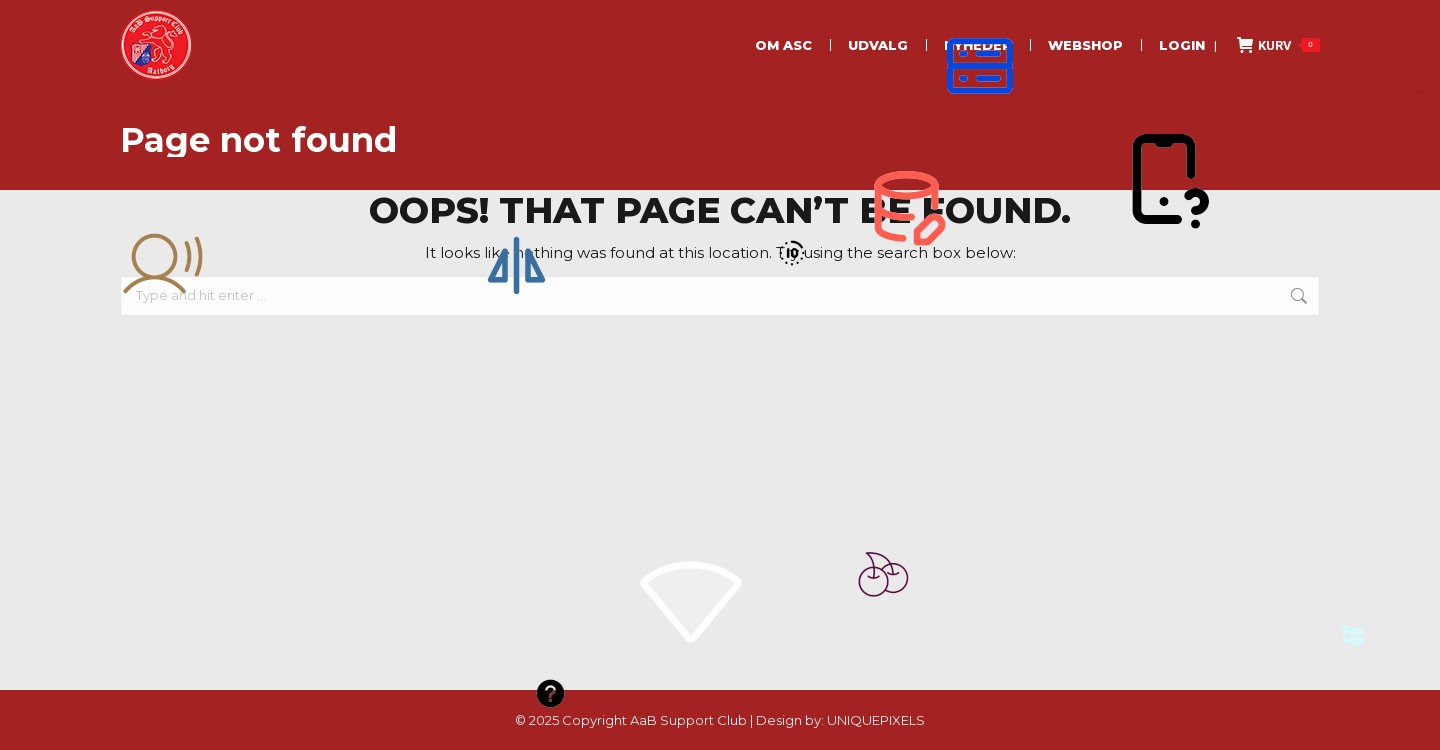  What do you see at coordinates (1352, 635) in the screenshot?
I see `view subtasks within a project` at bounding box center [1352, 635].